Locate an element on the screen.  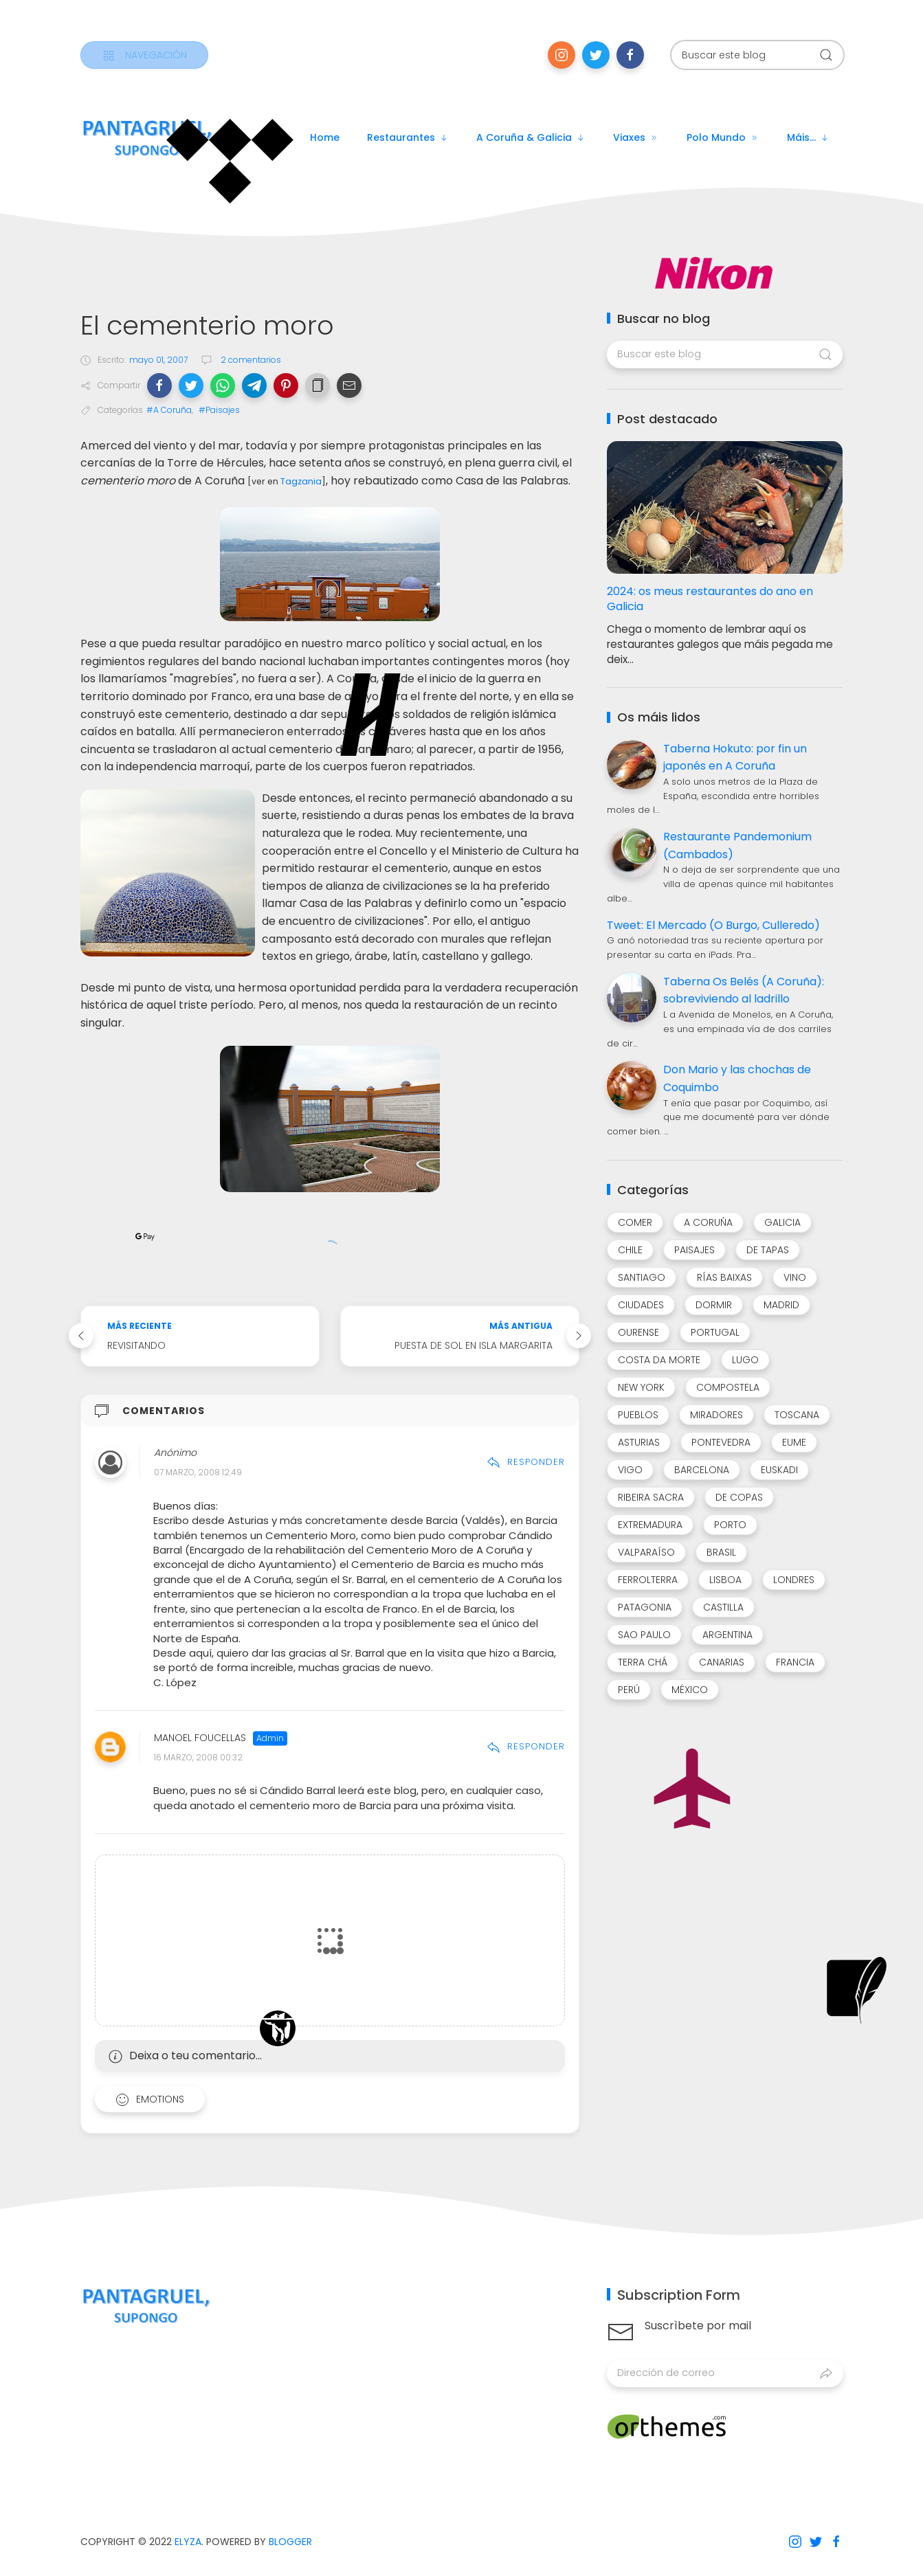
enable airplane mode is located at coordinates (690, 1789).